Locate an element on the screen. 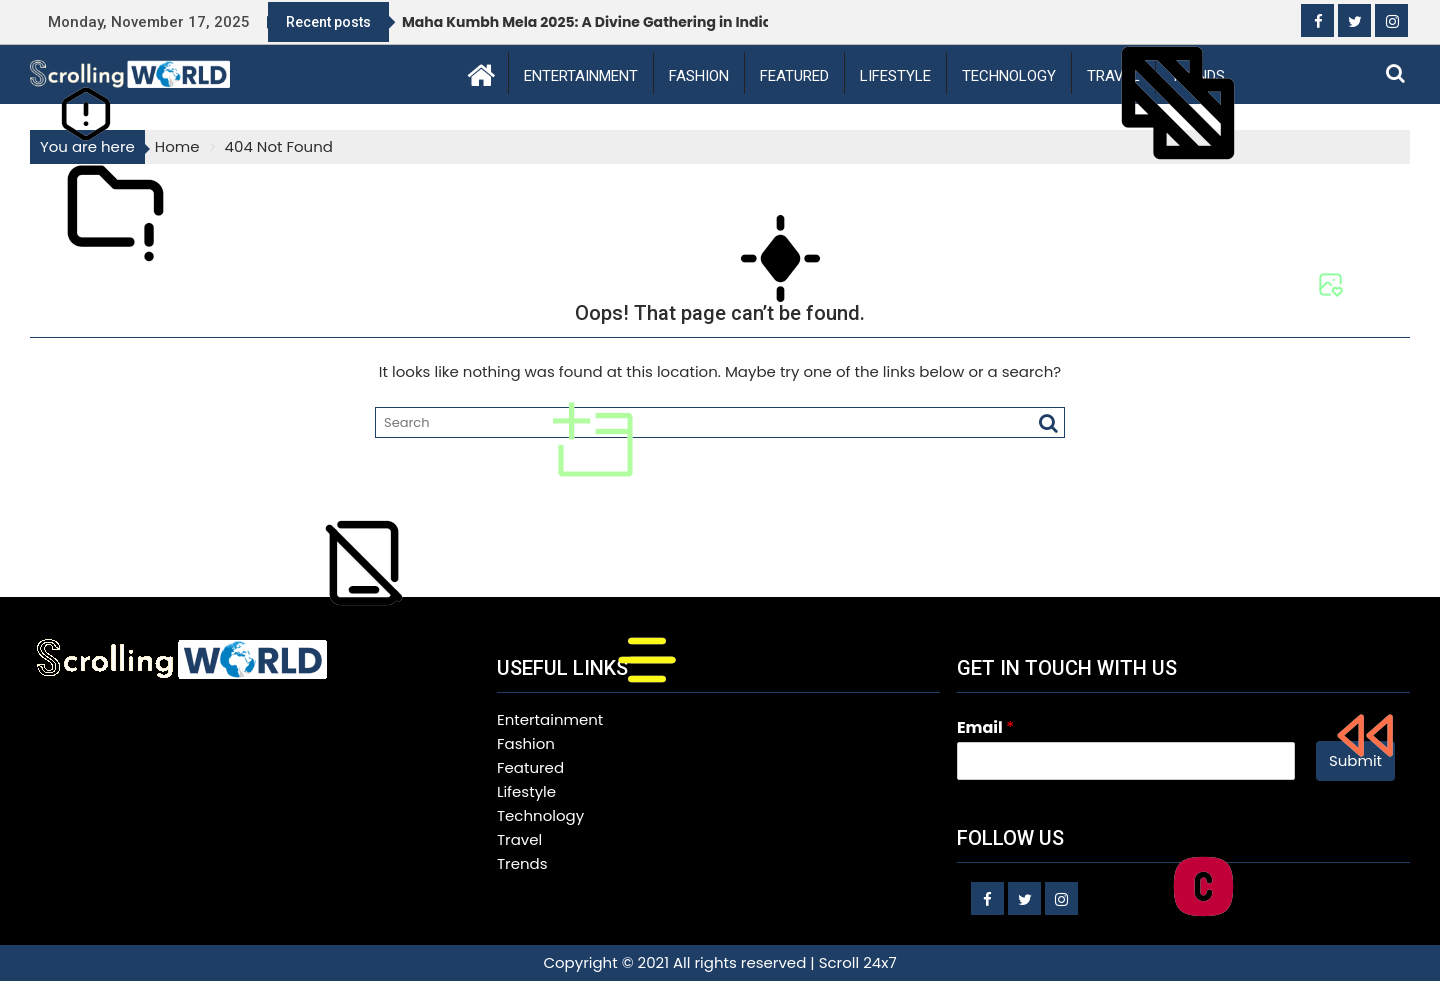  open navigation menu is located at coordinates (647, 660).